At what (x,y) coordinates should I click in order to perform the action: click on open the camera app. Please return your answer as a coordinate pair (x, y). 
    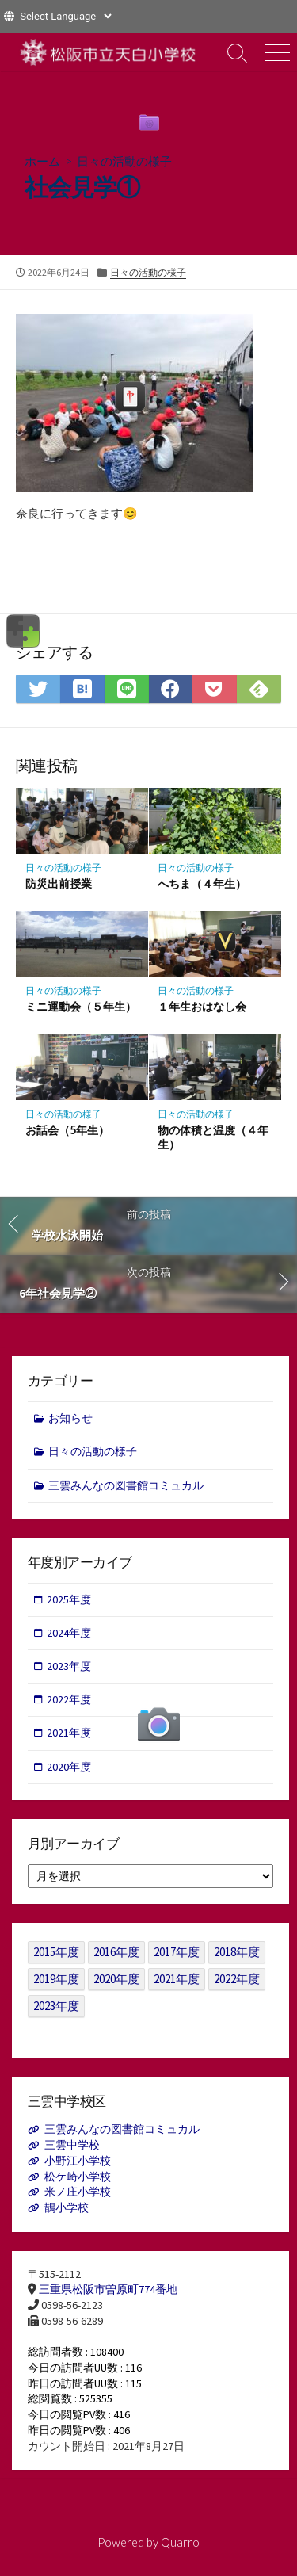
    Looking at the image, I should click on (158, 1724).